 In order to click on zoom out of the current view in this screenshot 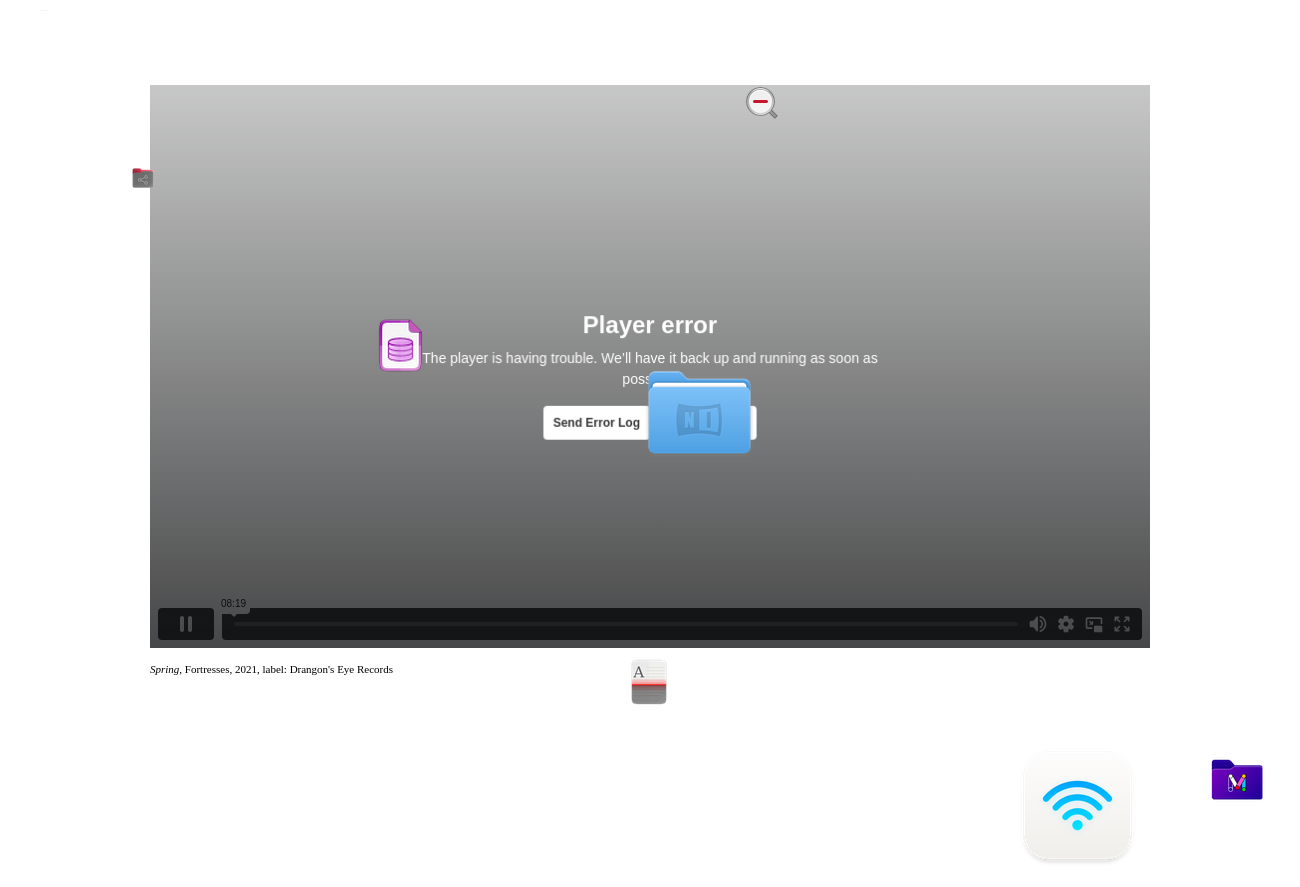, I will do `click(762, 103)`.